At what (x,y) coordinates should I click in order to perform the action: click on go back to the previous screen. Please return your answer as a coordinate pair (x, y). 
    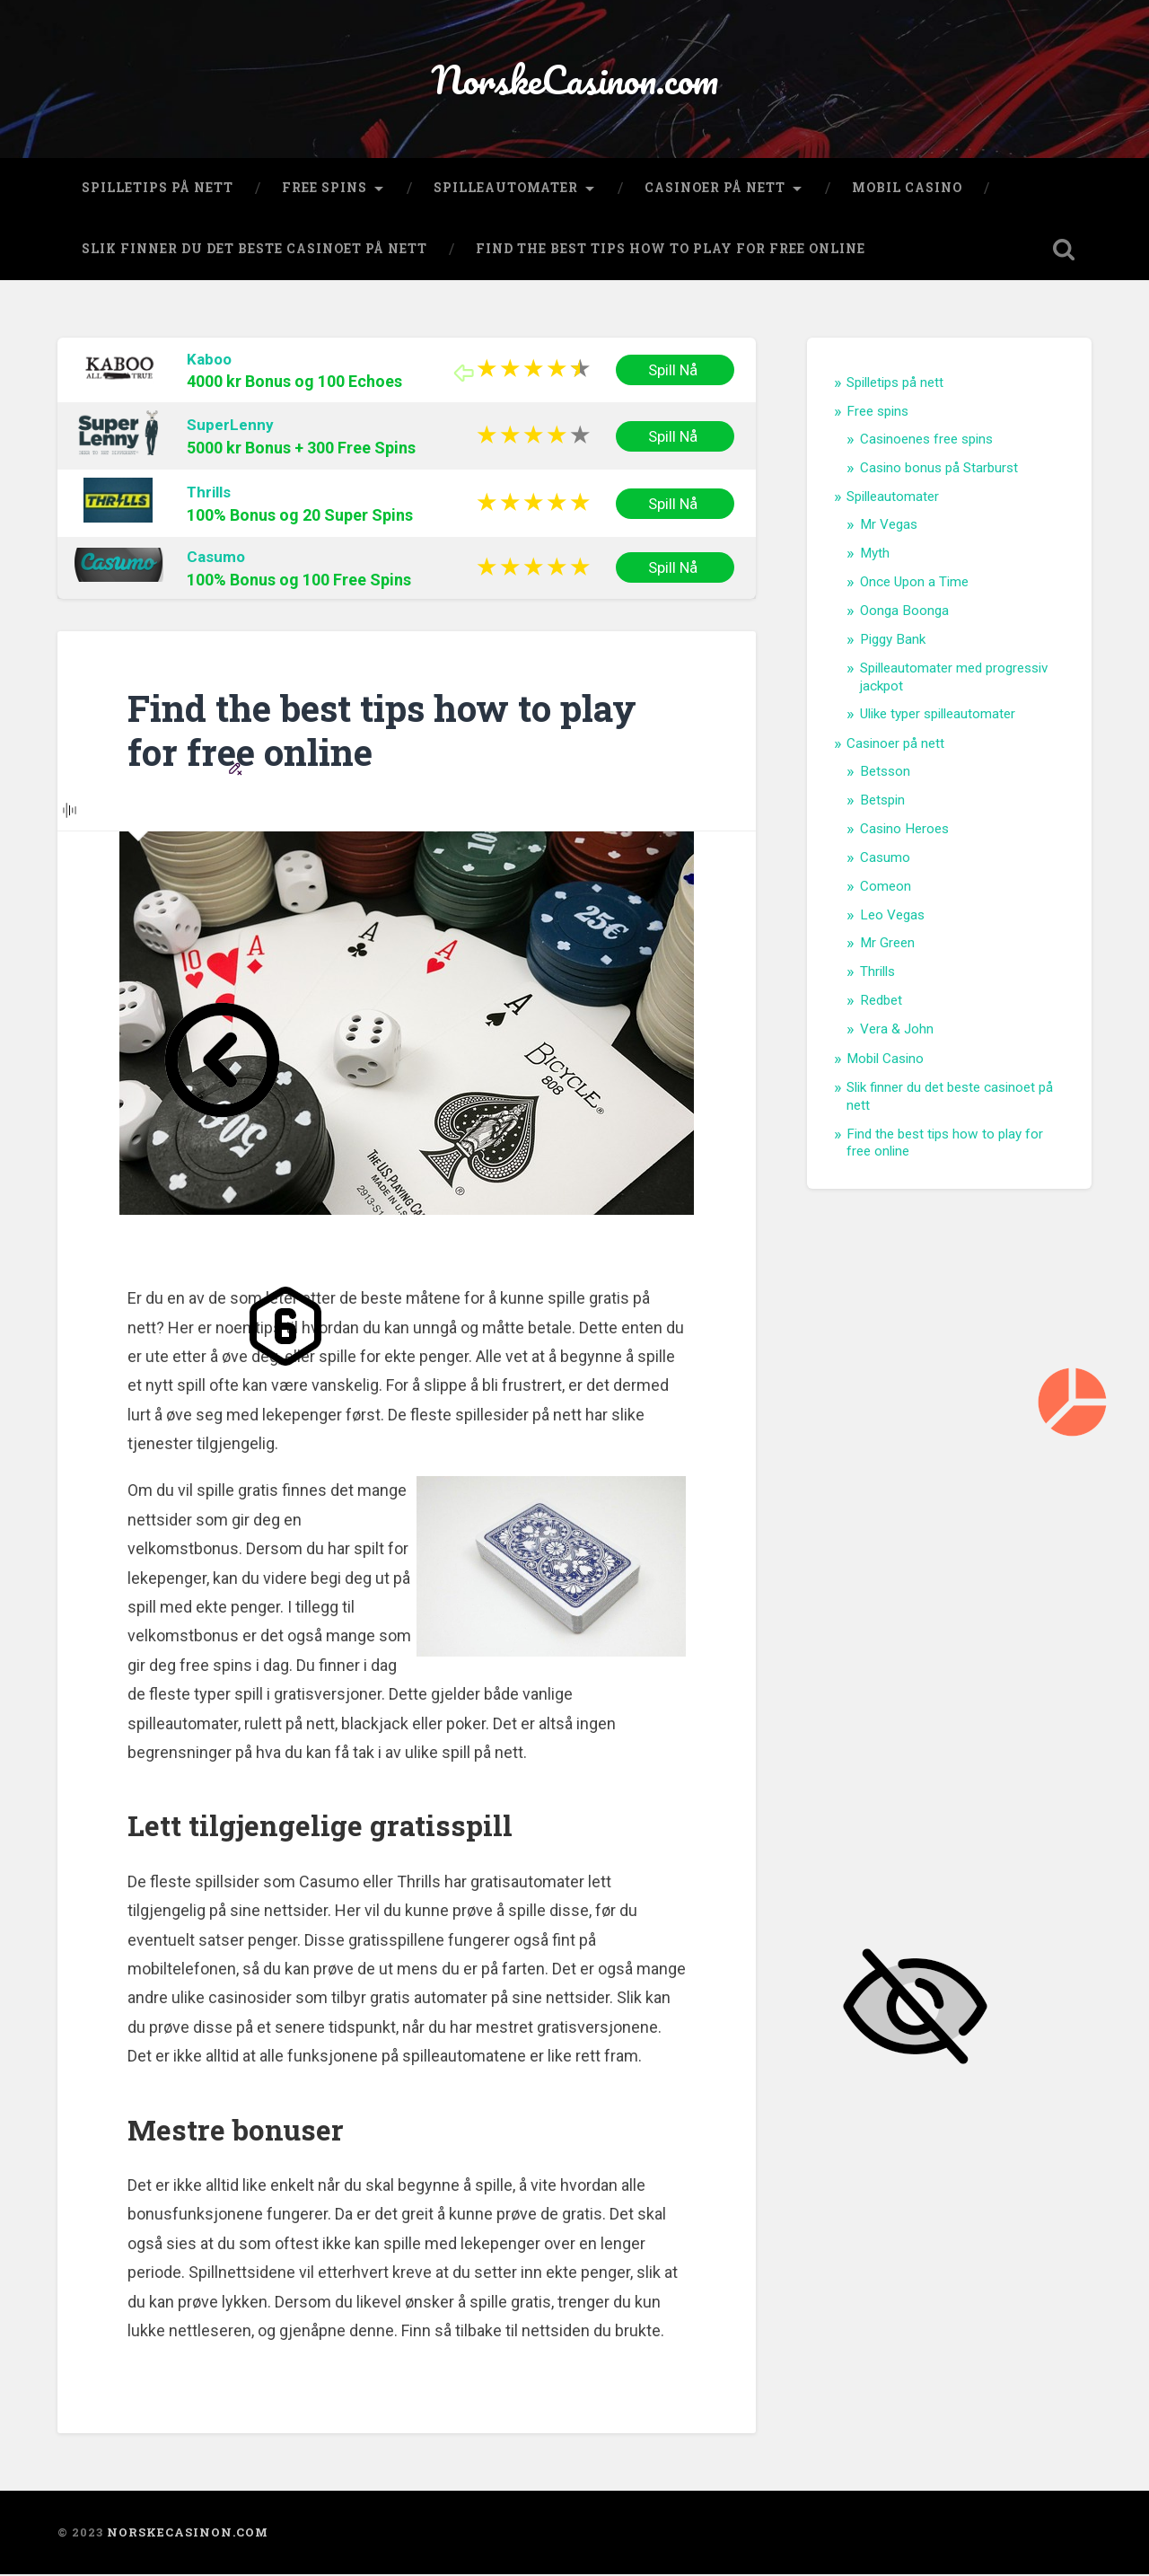
    Looking at the image, I should click on (222, 1059).